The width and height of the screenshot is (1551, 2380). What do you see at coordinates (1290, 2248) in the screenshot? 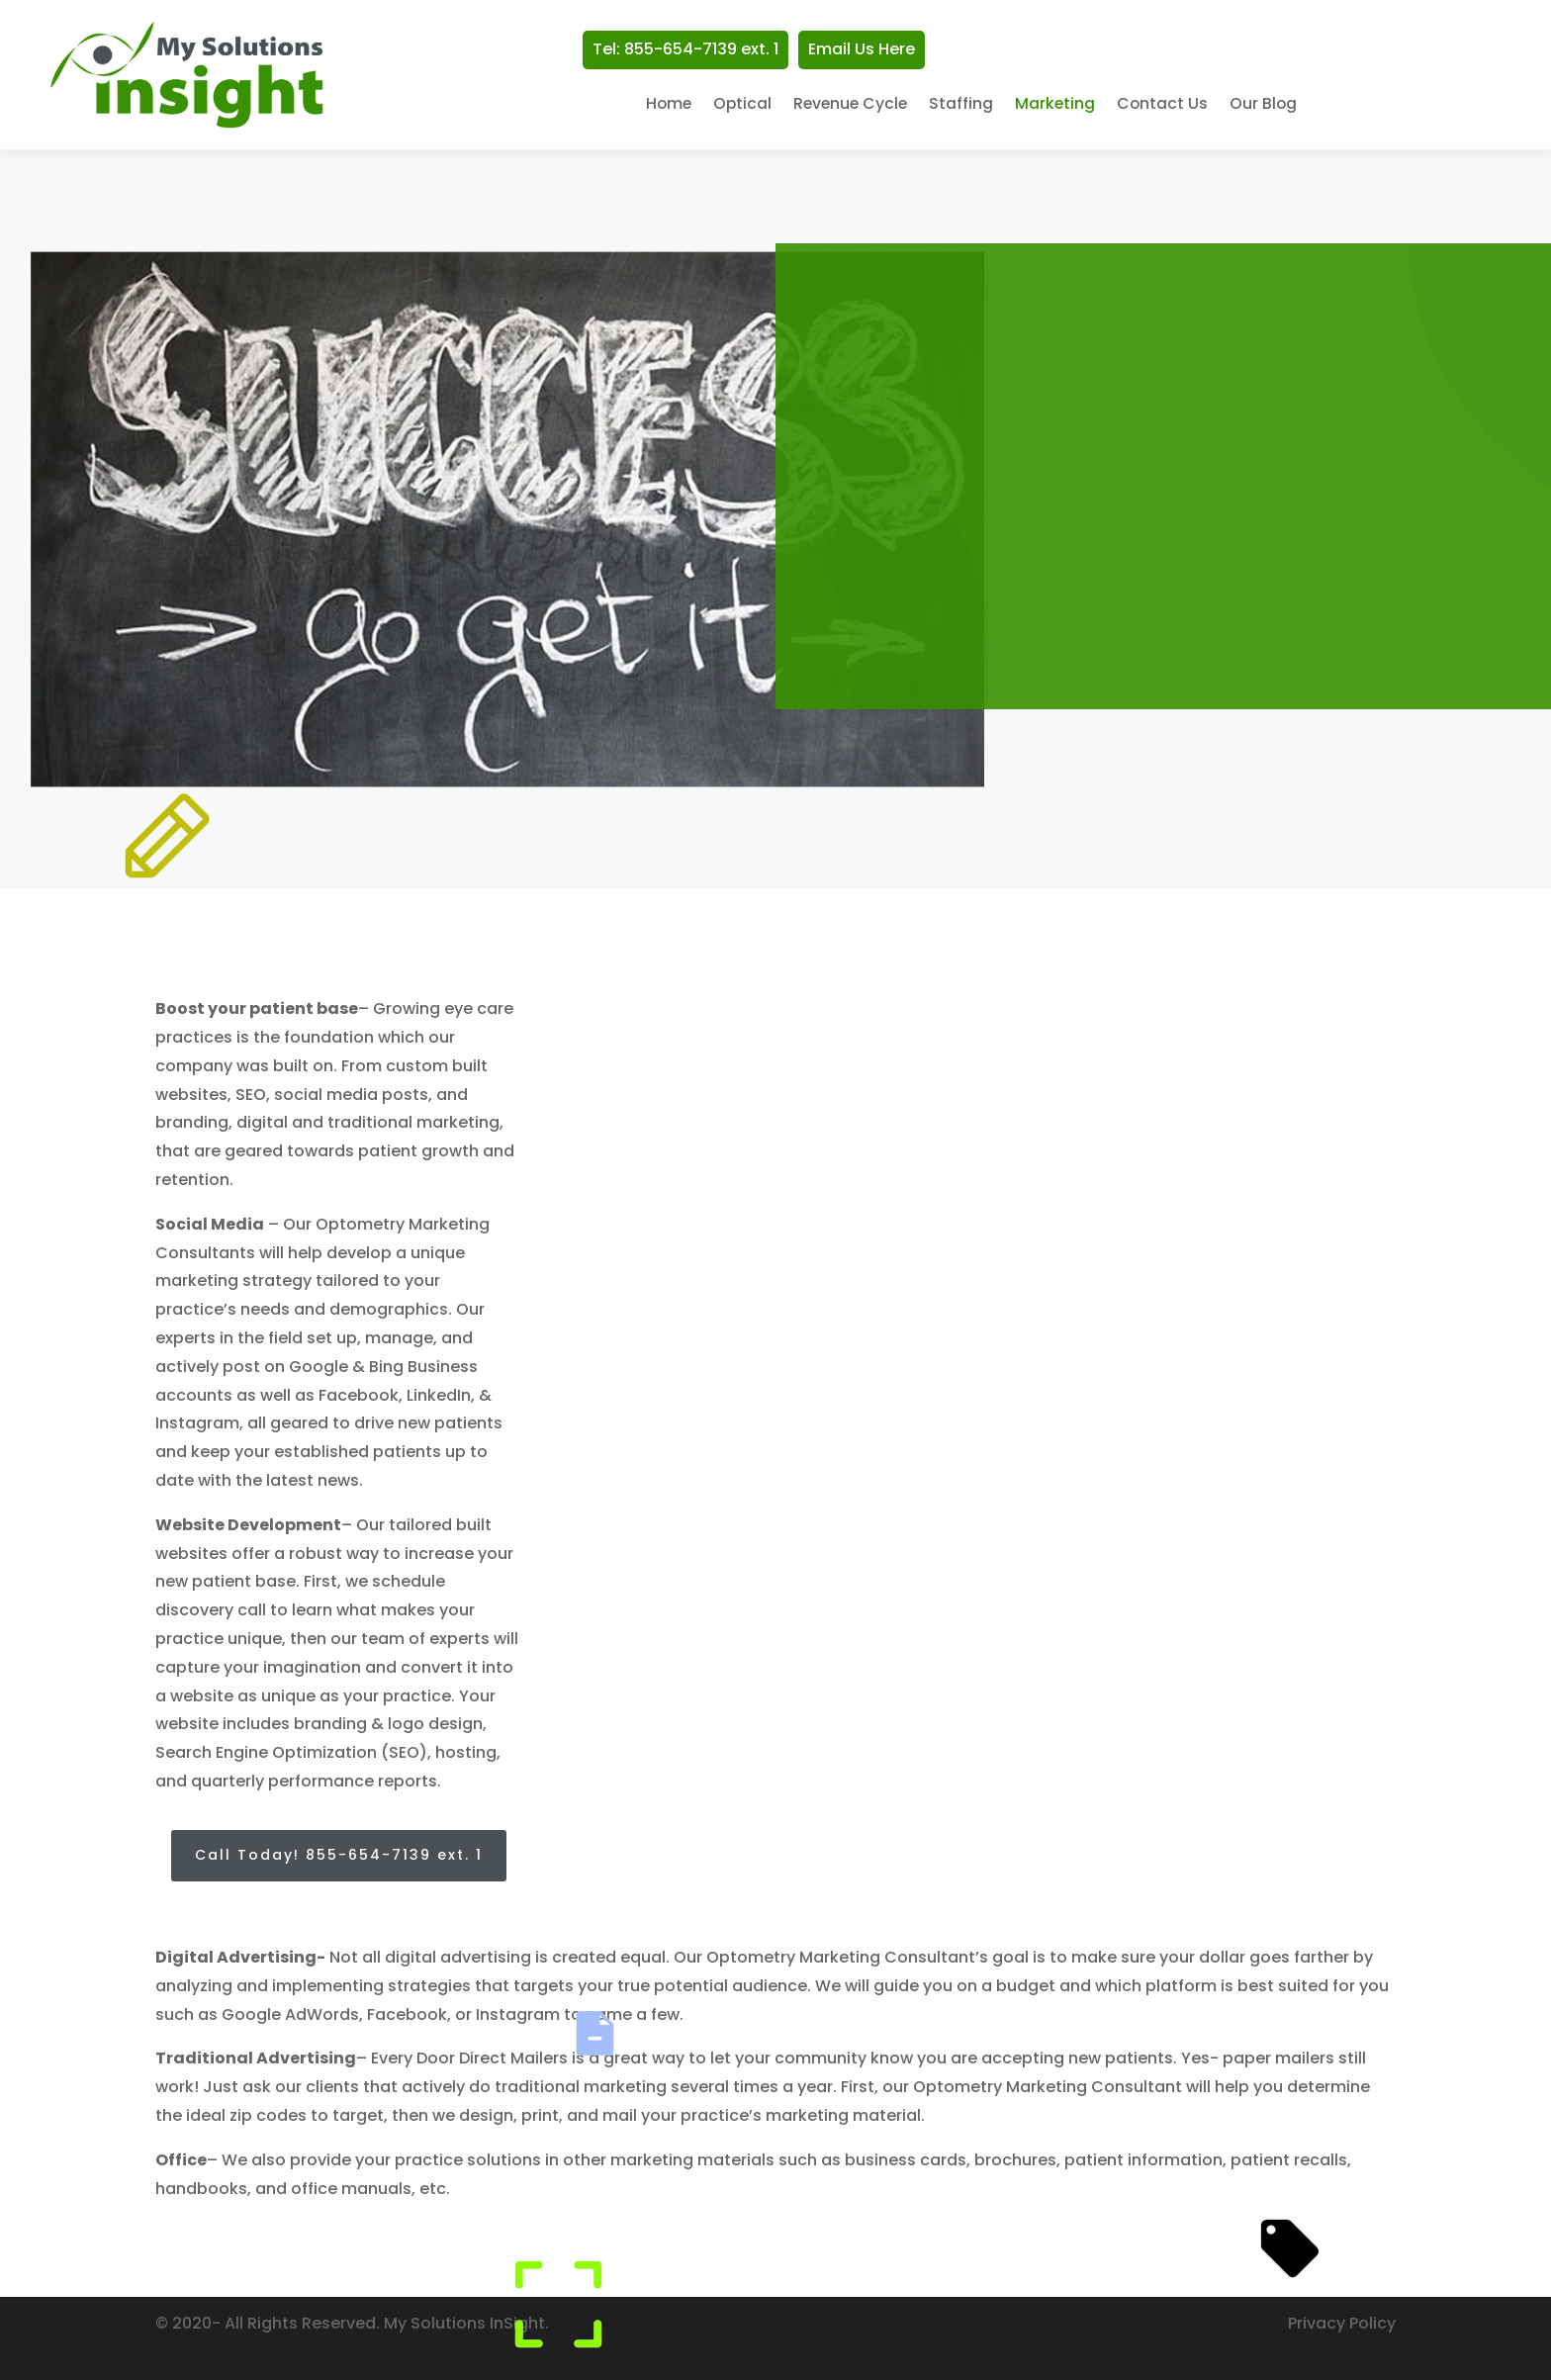
I see `add or view tags for an item` at bounding box center [1290, 2248].